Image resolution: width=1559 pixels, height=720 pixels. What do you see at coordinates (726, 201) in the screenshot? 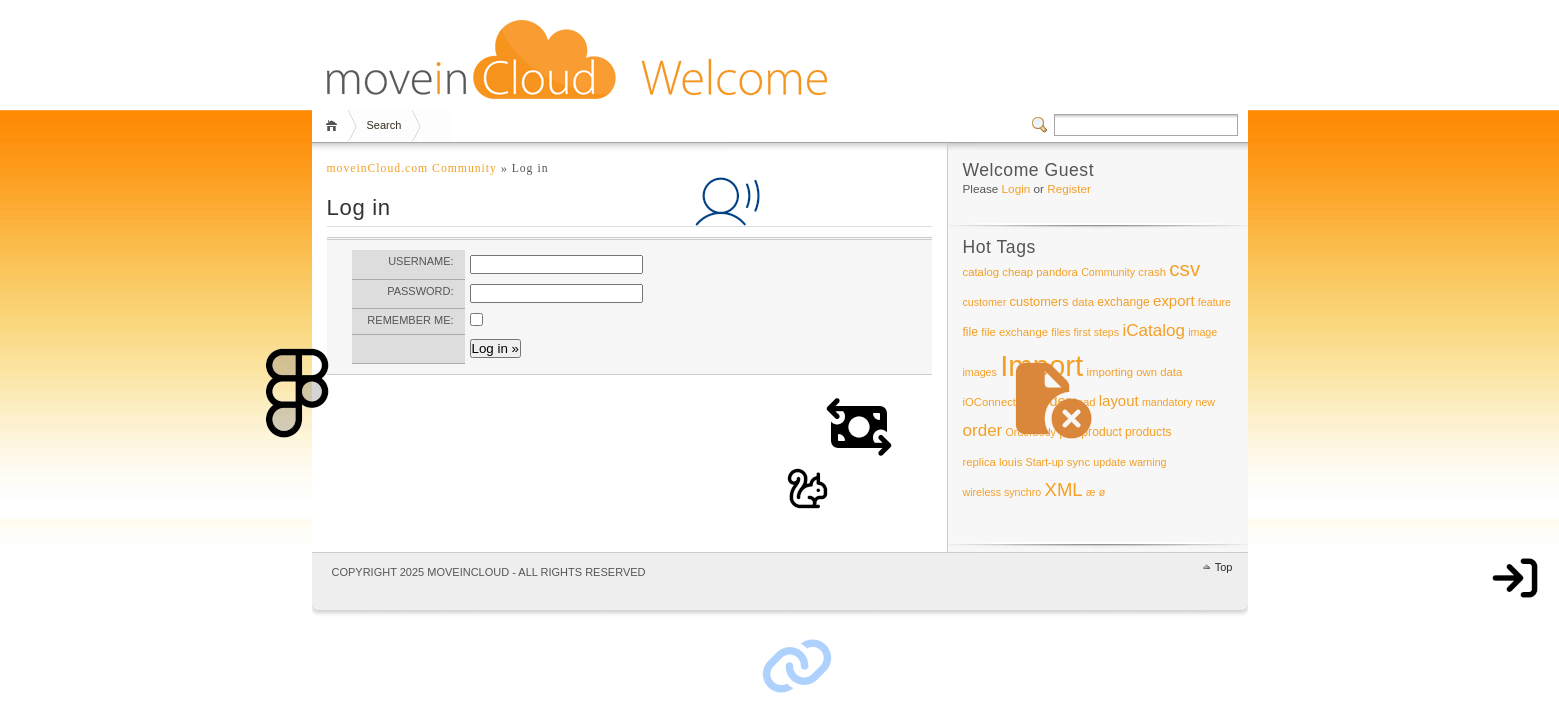
I see `user is currently speaking or broadcasting audio` at bounding box center [726, 201].